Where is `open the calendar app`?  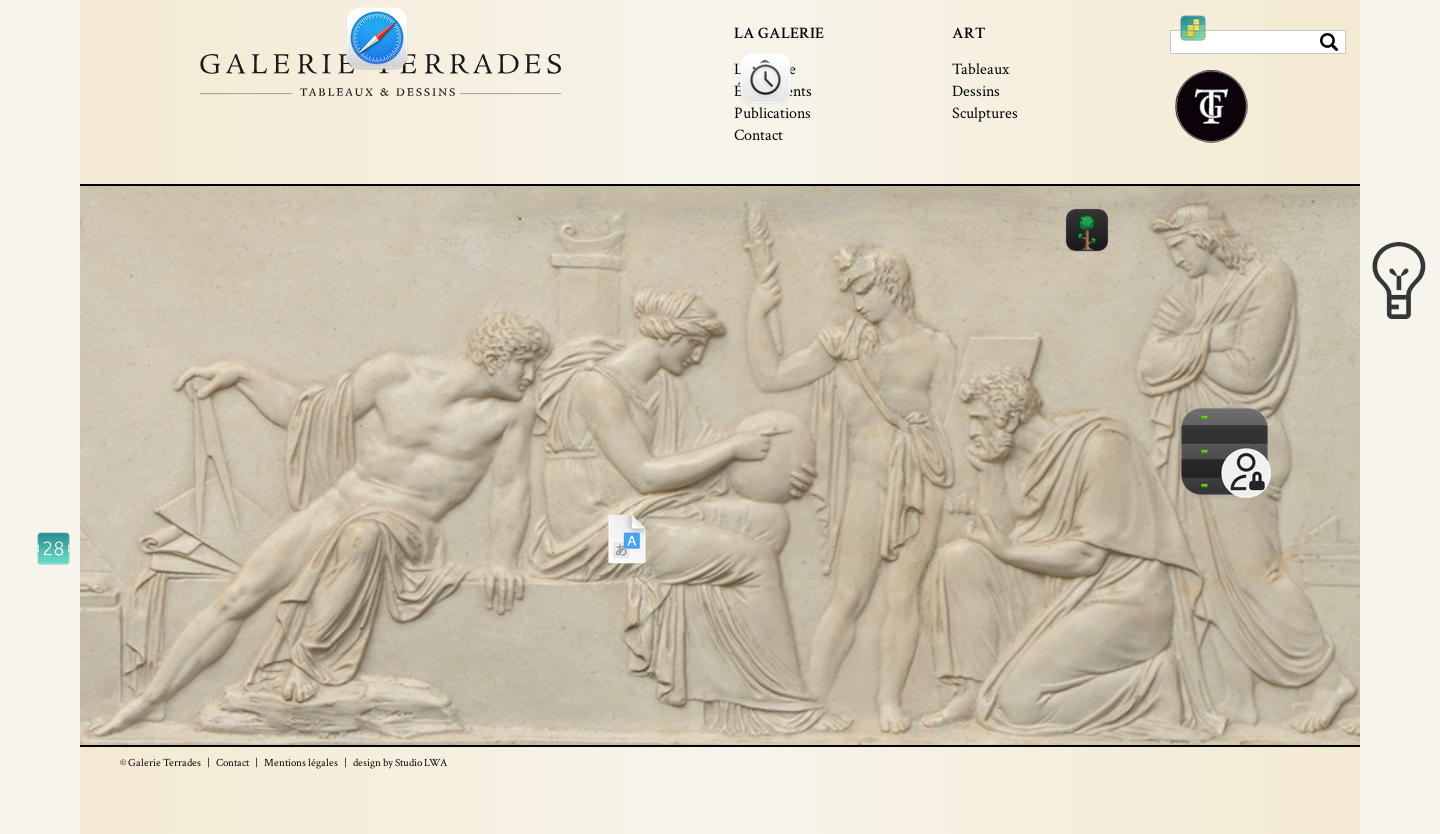
open the calendar app is located at coordinates (53, 548).